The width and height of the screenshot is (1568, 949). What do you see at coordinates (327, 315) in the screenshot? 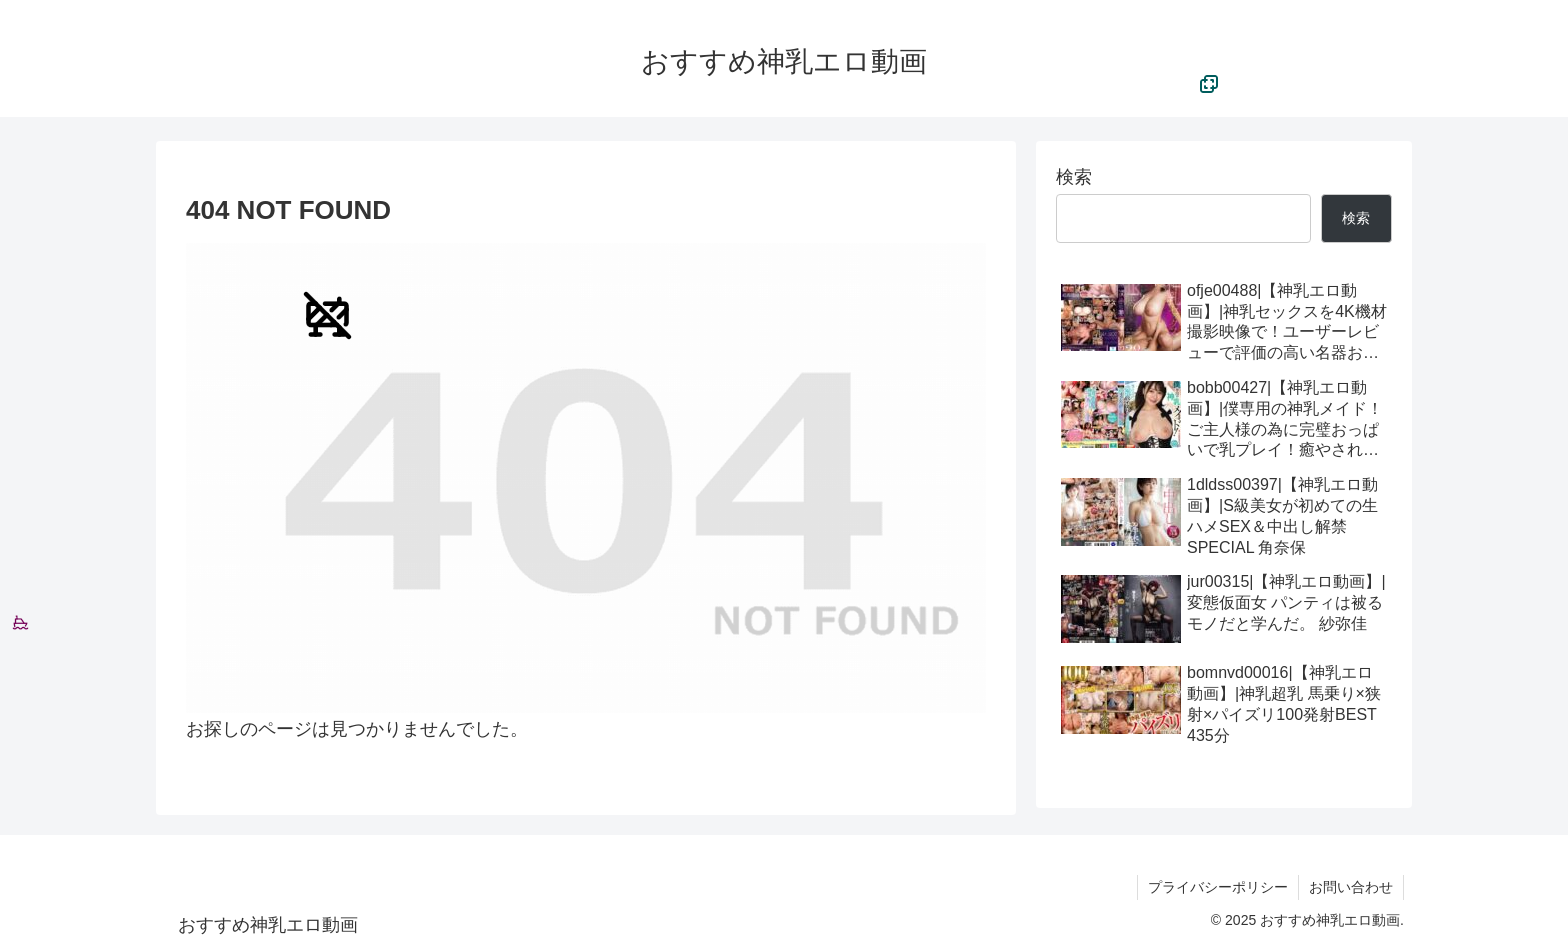
I see `disable road barrier or construction zone` at bounding box center [327, 315].